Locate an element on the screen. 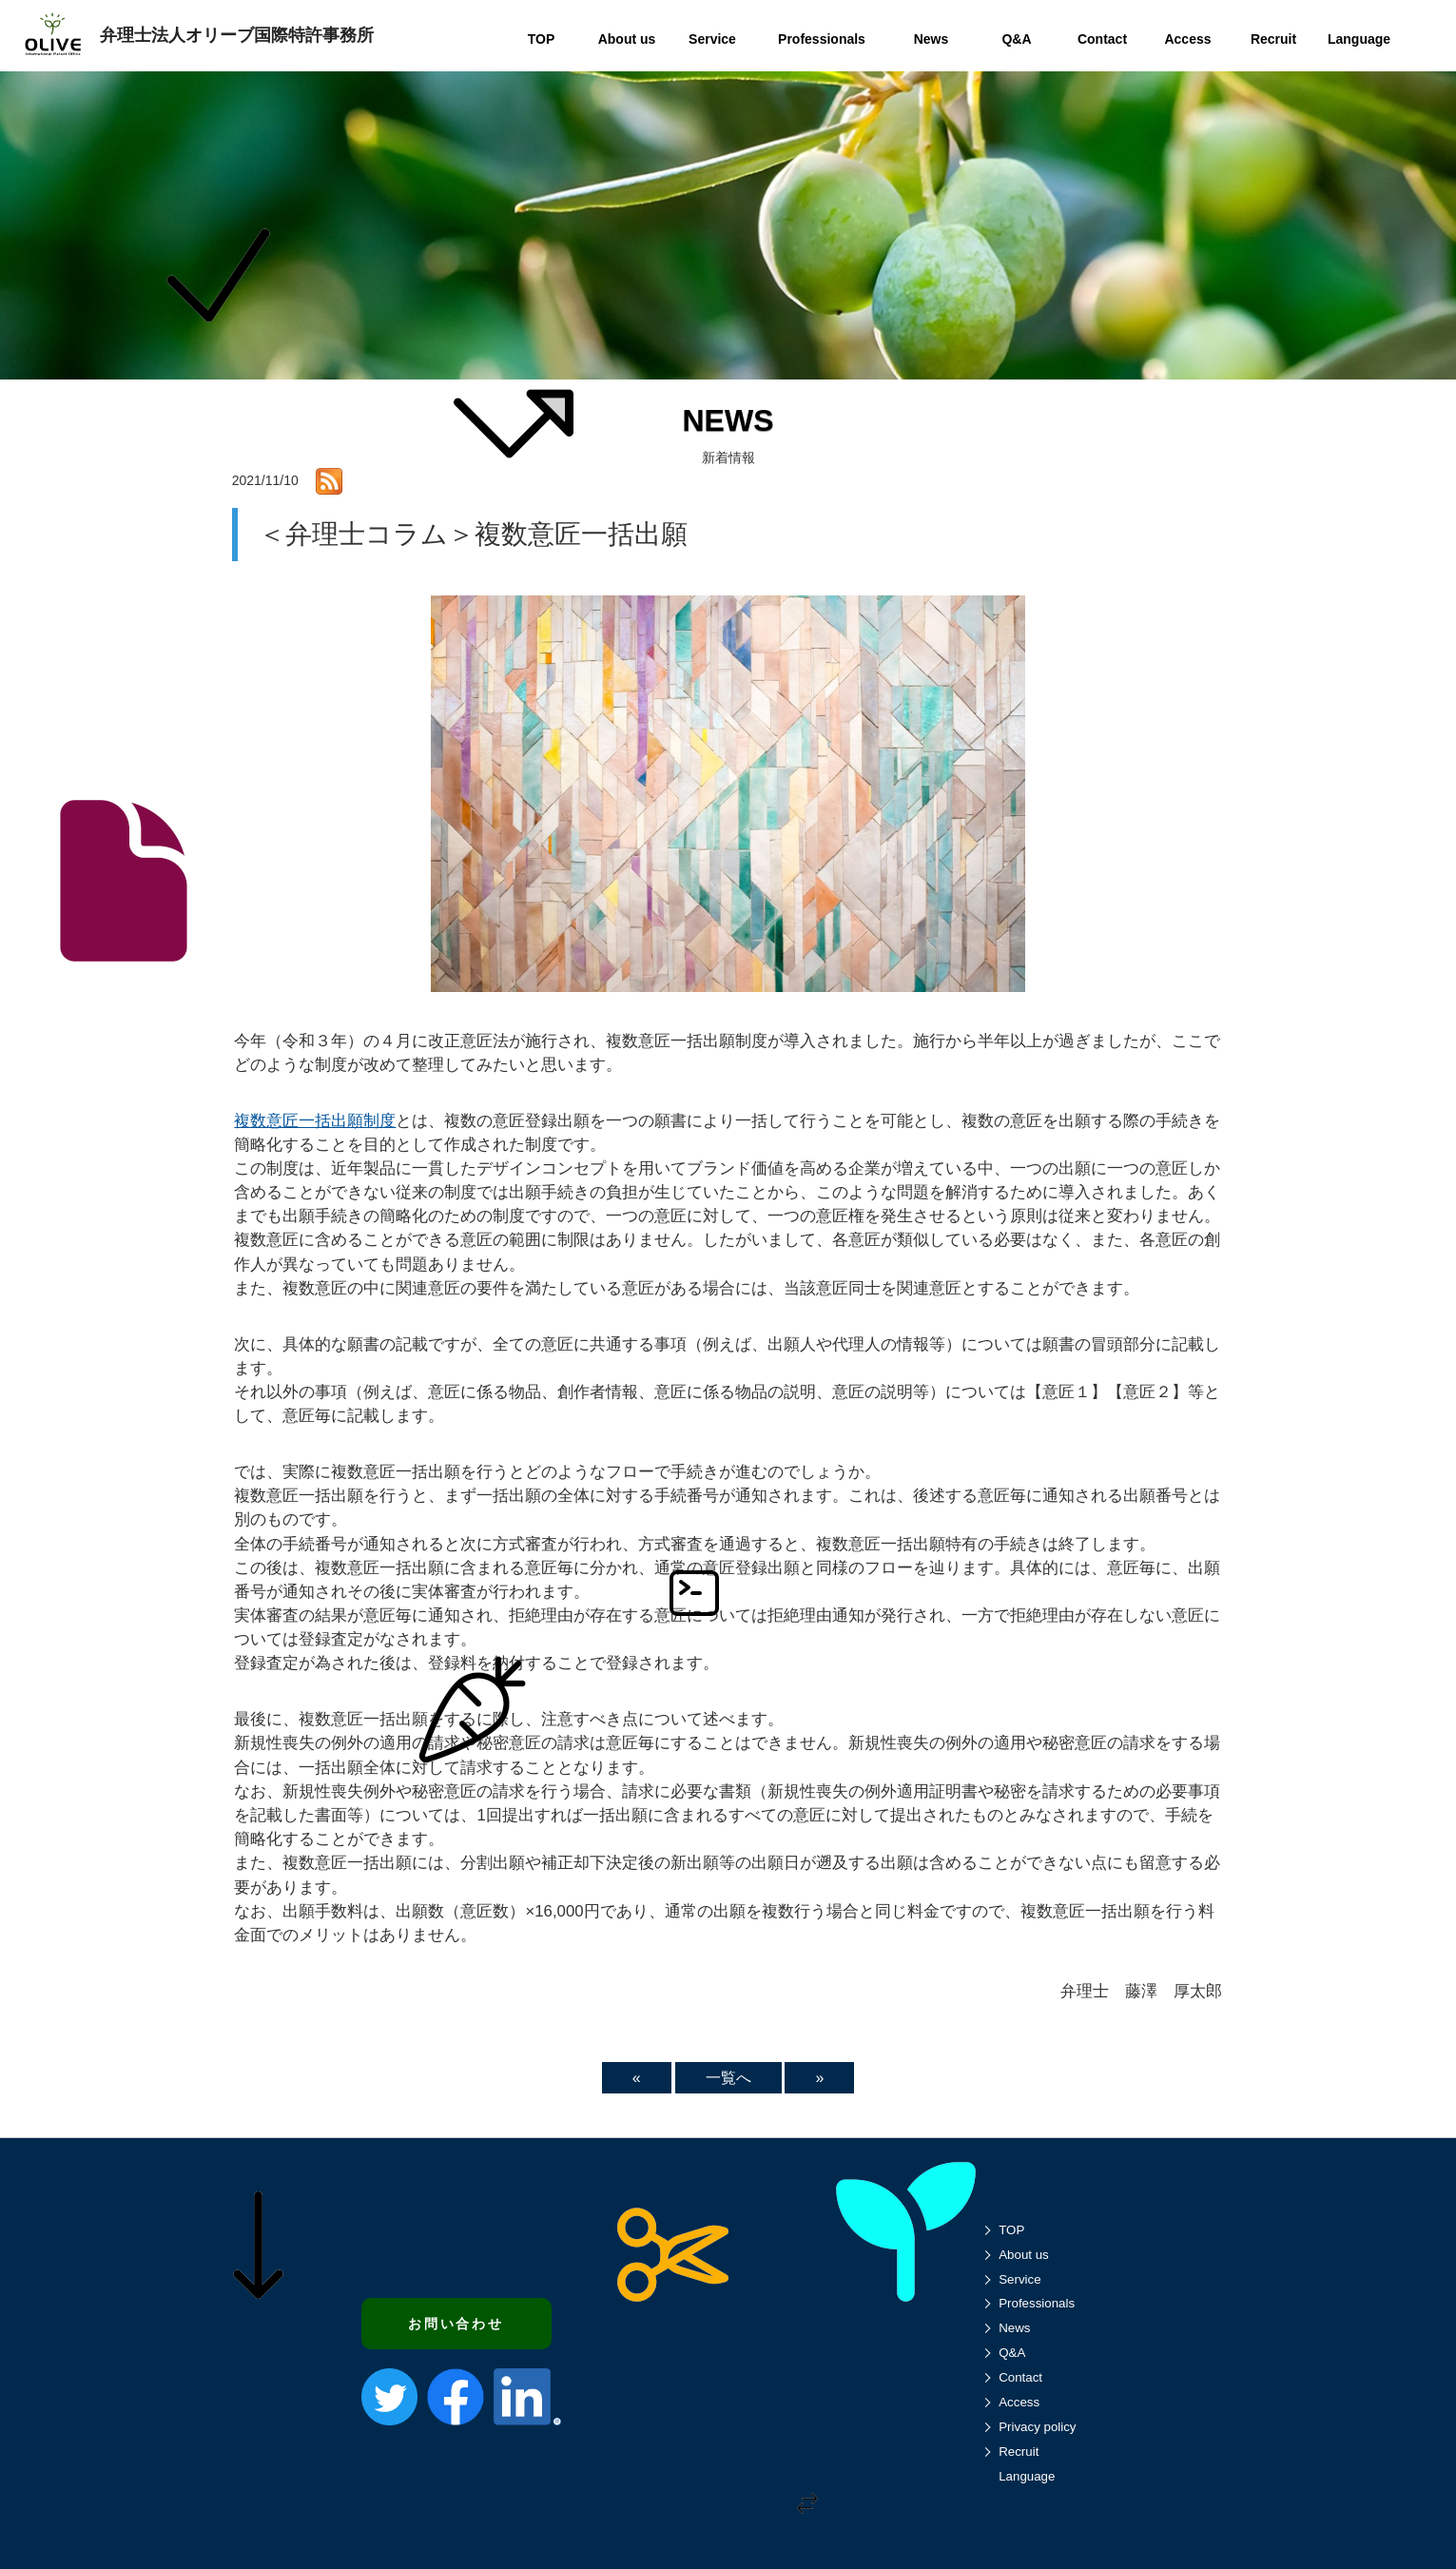 The image size is (1456, 2569). browse vegetable or produce category is located at coordinates (470, 1711).